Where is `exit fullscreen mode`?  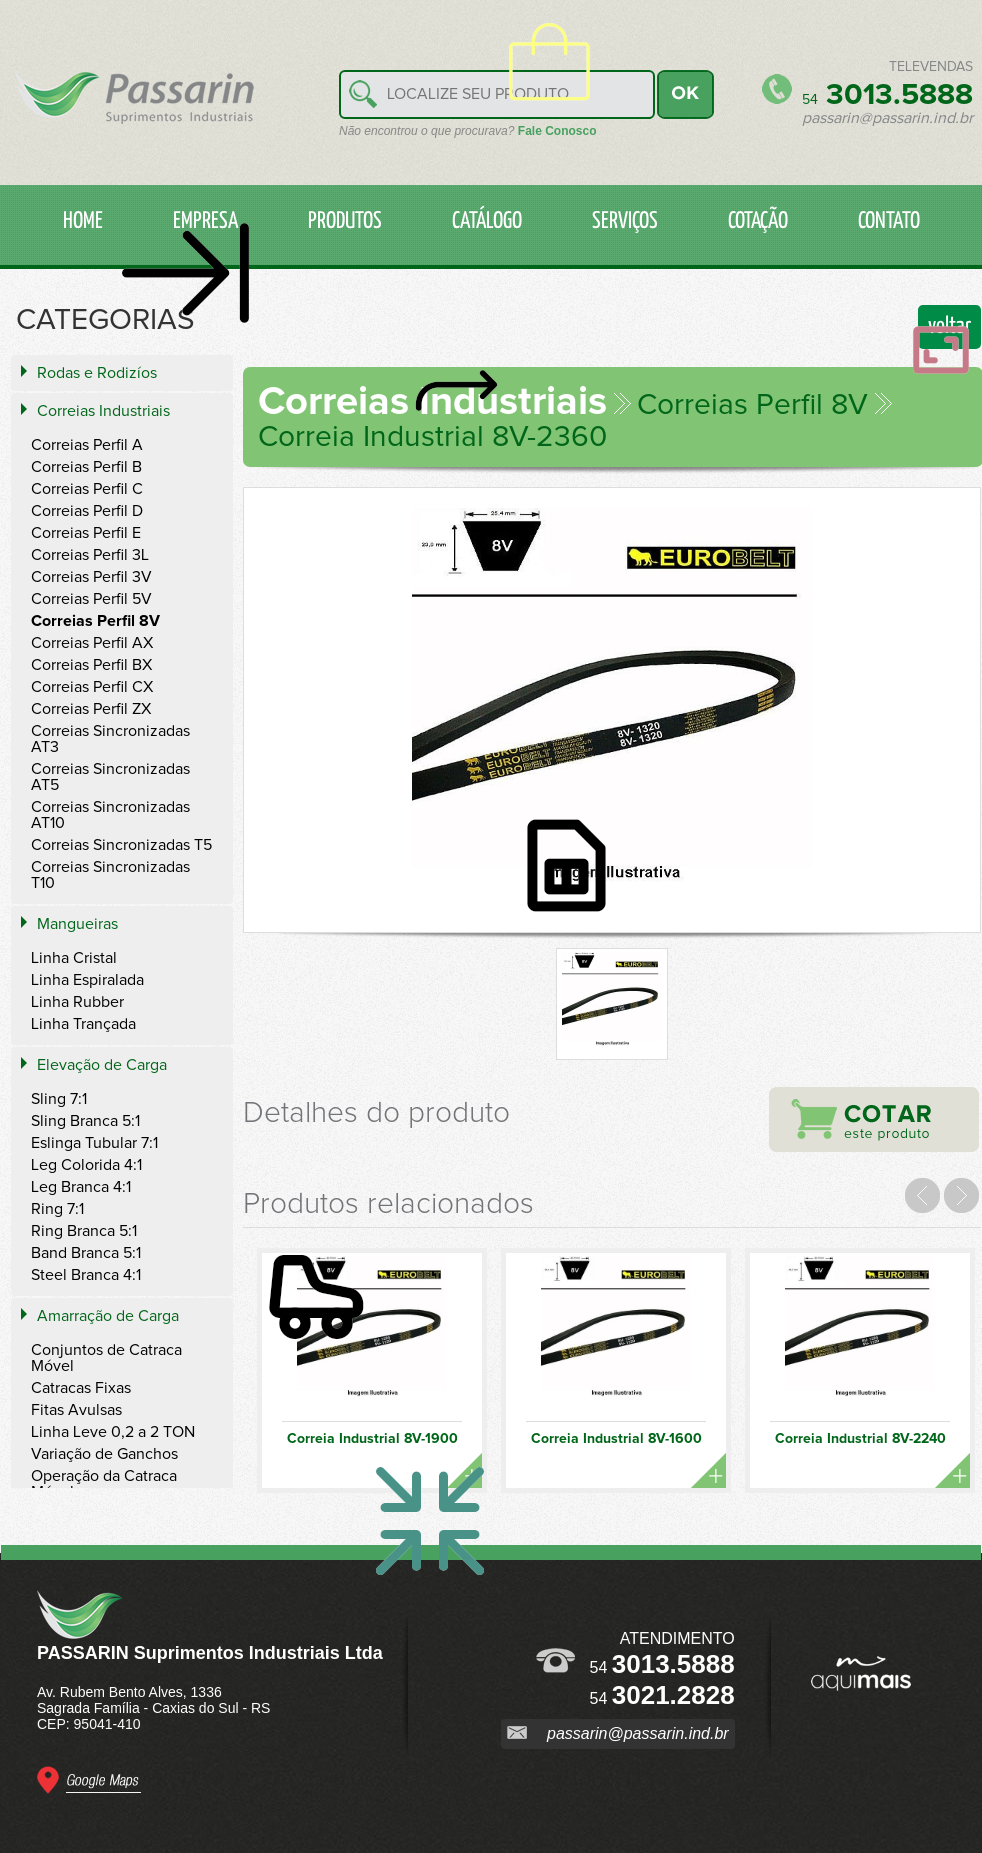
exit fullscreen mode is located at coordinates (430, 1521).